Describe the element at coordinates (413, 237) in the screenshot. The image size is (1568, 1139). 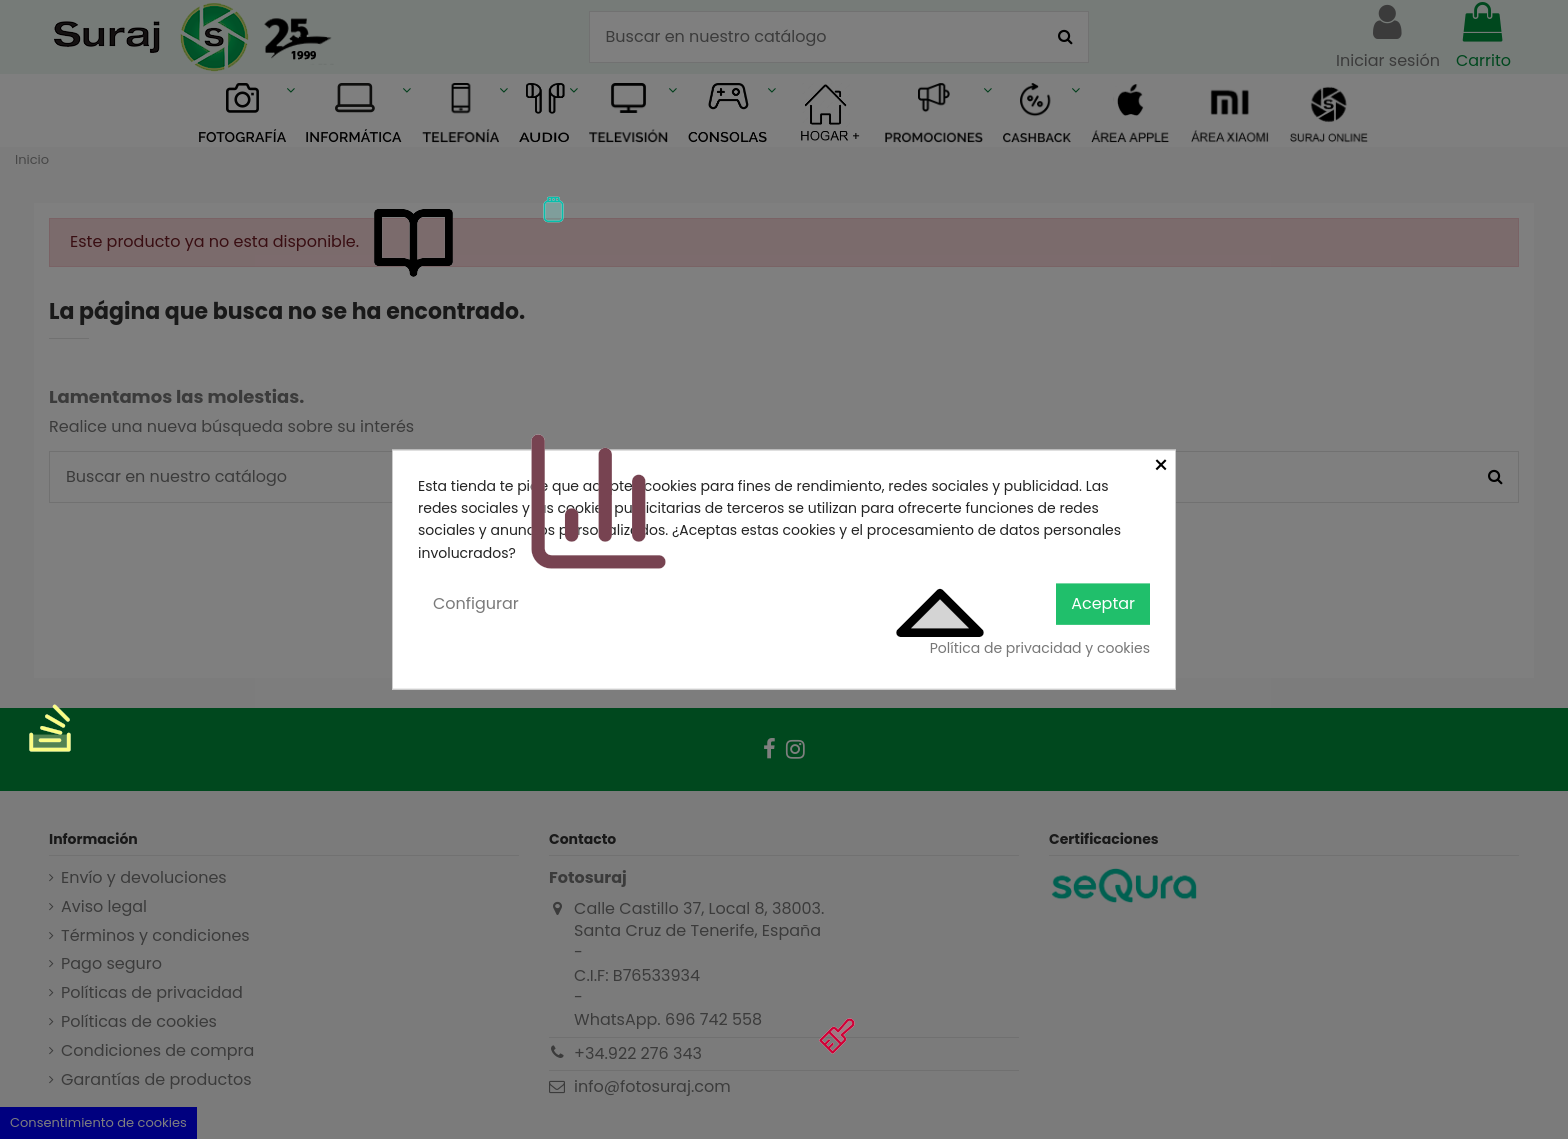
I see `open reading mode or e-reader` at that location.